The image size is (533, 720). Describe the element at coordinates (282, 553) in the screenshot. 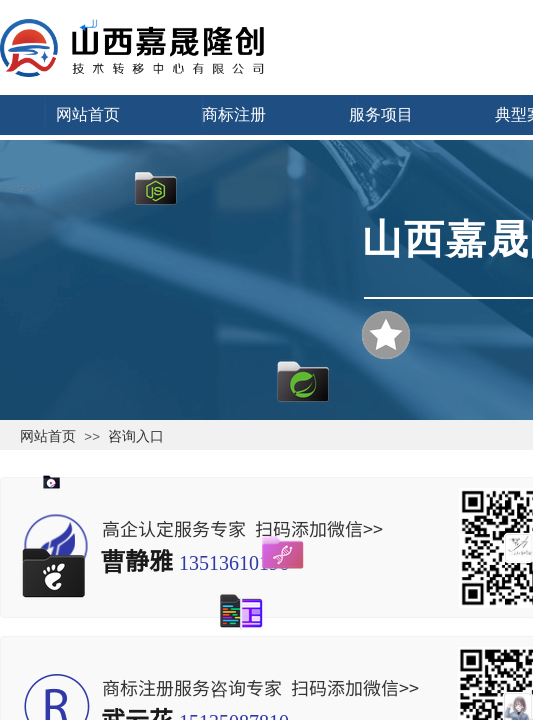

I see `open biology course files` at that location.